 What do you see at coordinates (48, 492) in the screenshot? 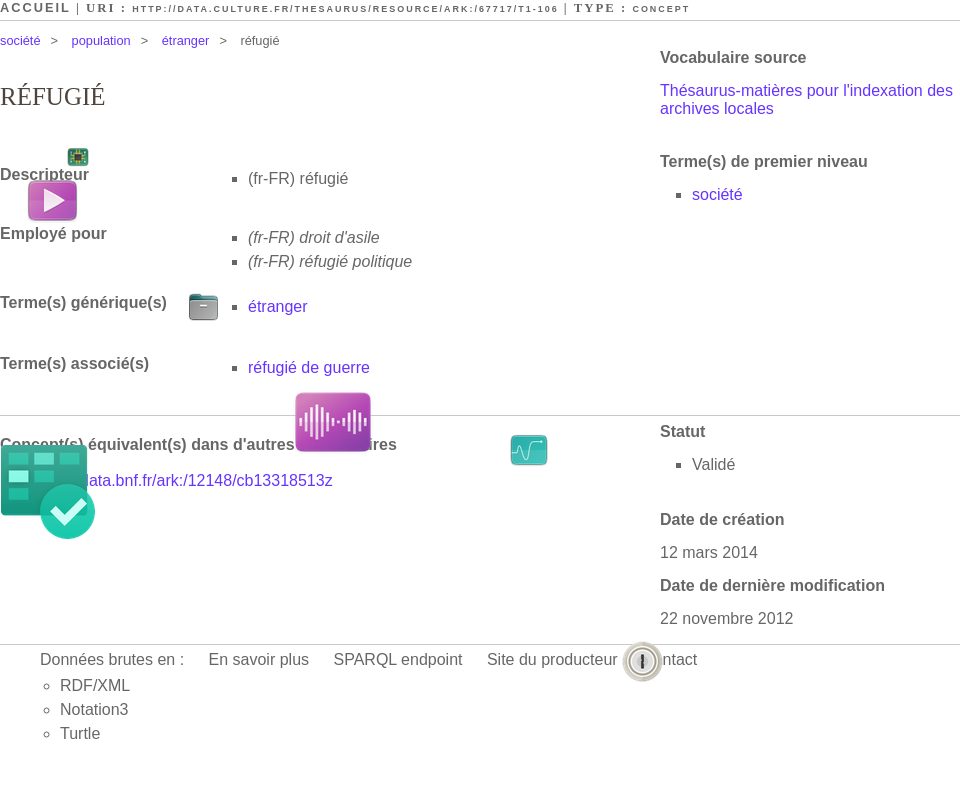
I see `open the boards app` at bounding box center [48, 492].